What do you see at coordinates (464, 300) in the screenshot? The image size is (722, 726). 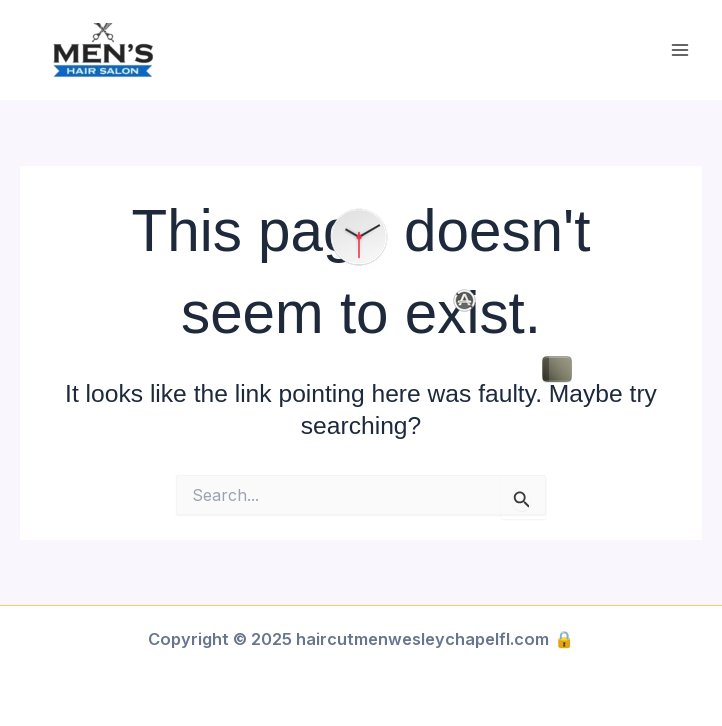 I see `open the software update application` at bounding box center [464, 300].